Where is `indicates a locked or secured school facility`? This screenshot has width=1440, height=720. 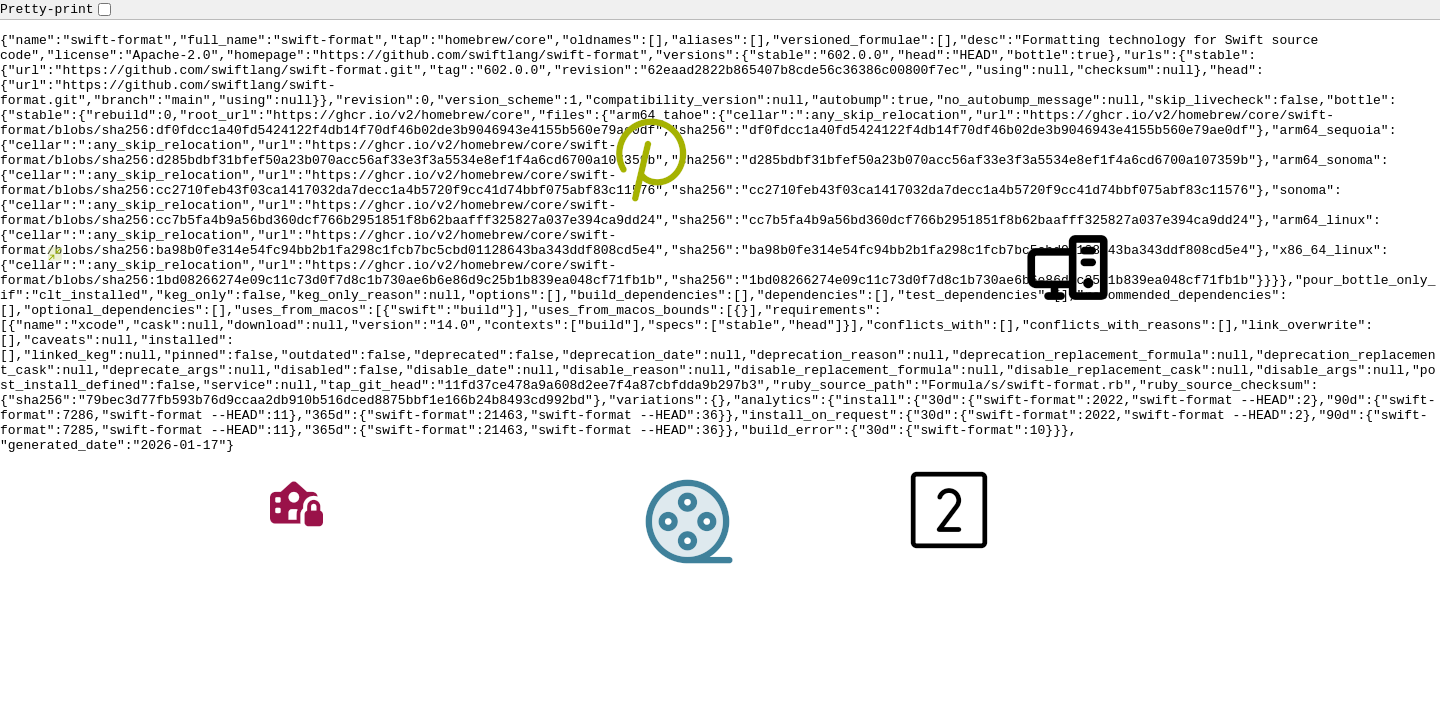 indicates a locked or secured school facility is located at coordinates (296, 502).